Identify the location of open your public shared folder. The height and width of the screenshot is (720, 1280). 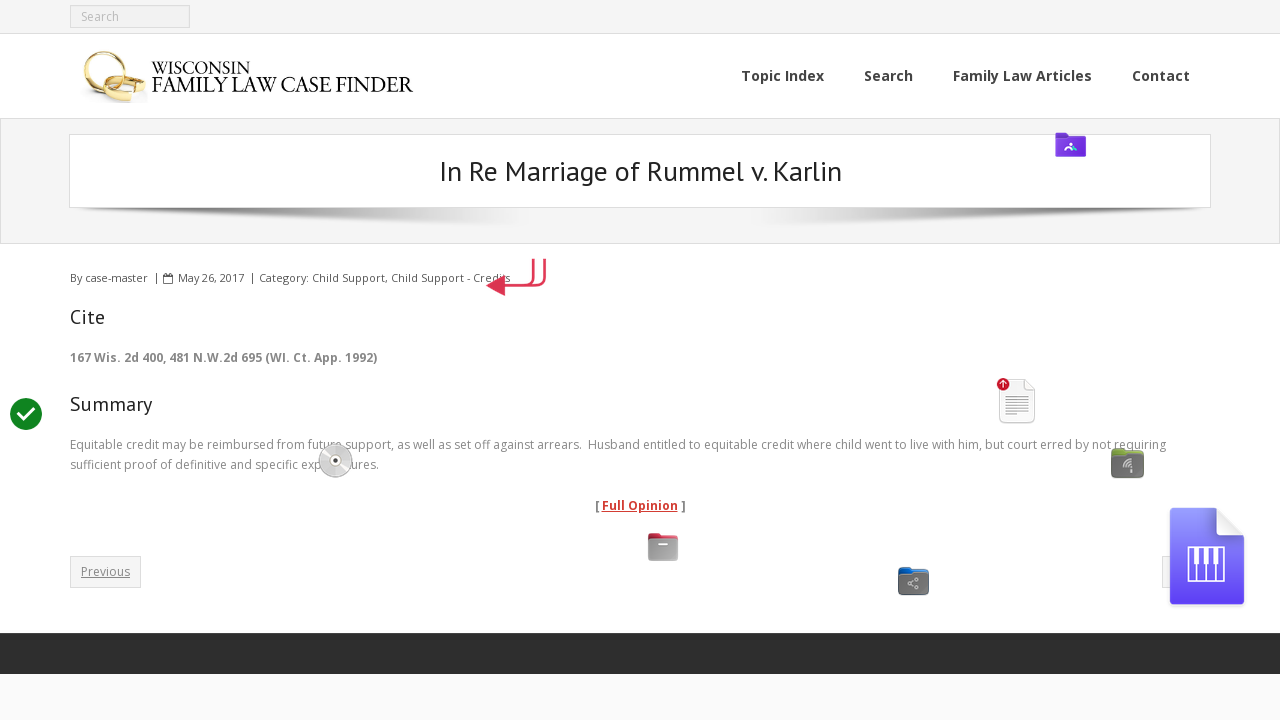
(913, 580).